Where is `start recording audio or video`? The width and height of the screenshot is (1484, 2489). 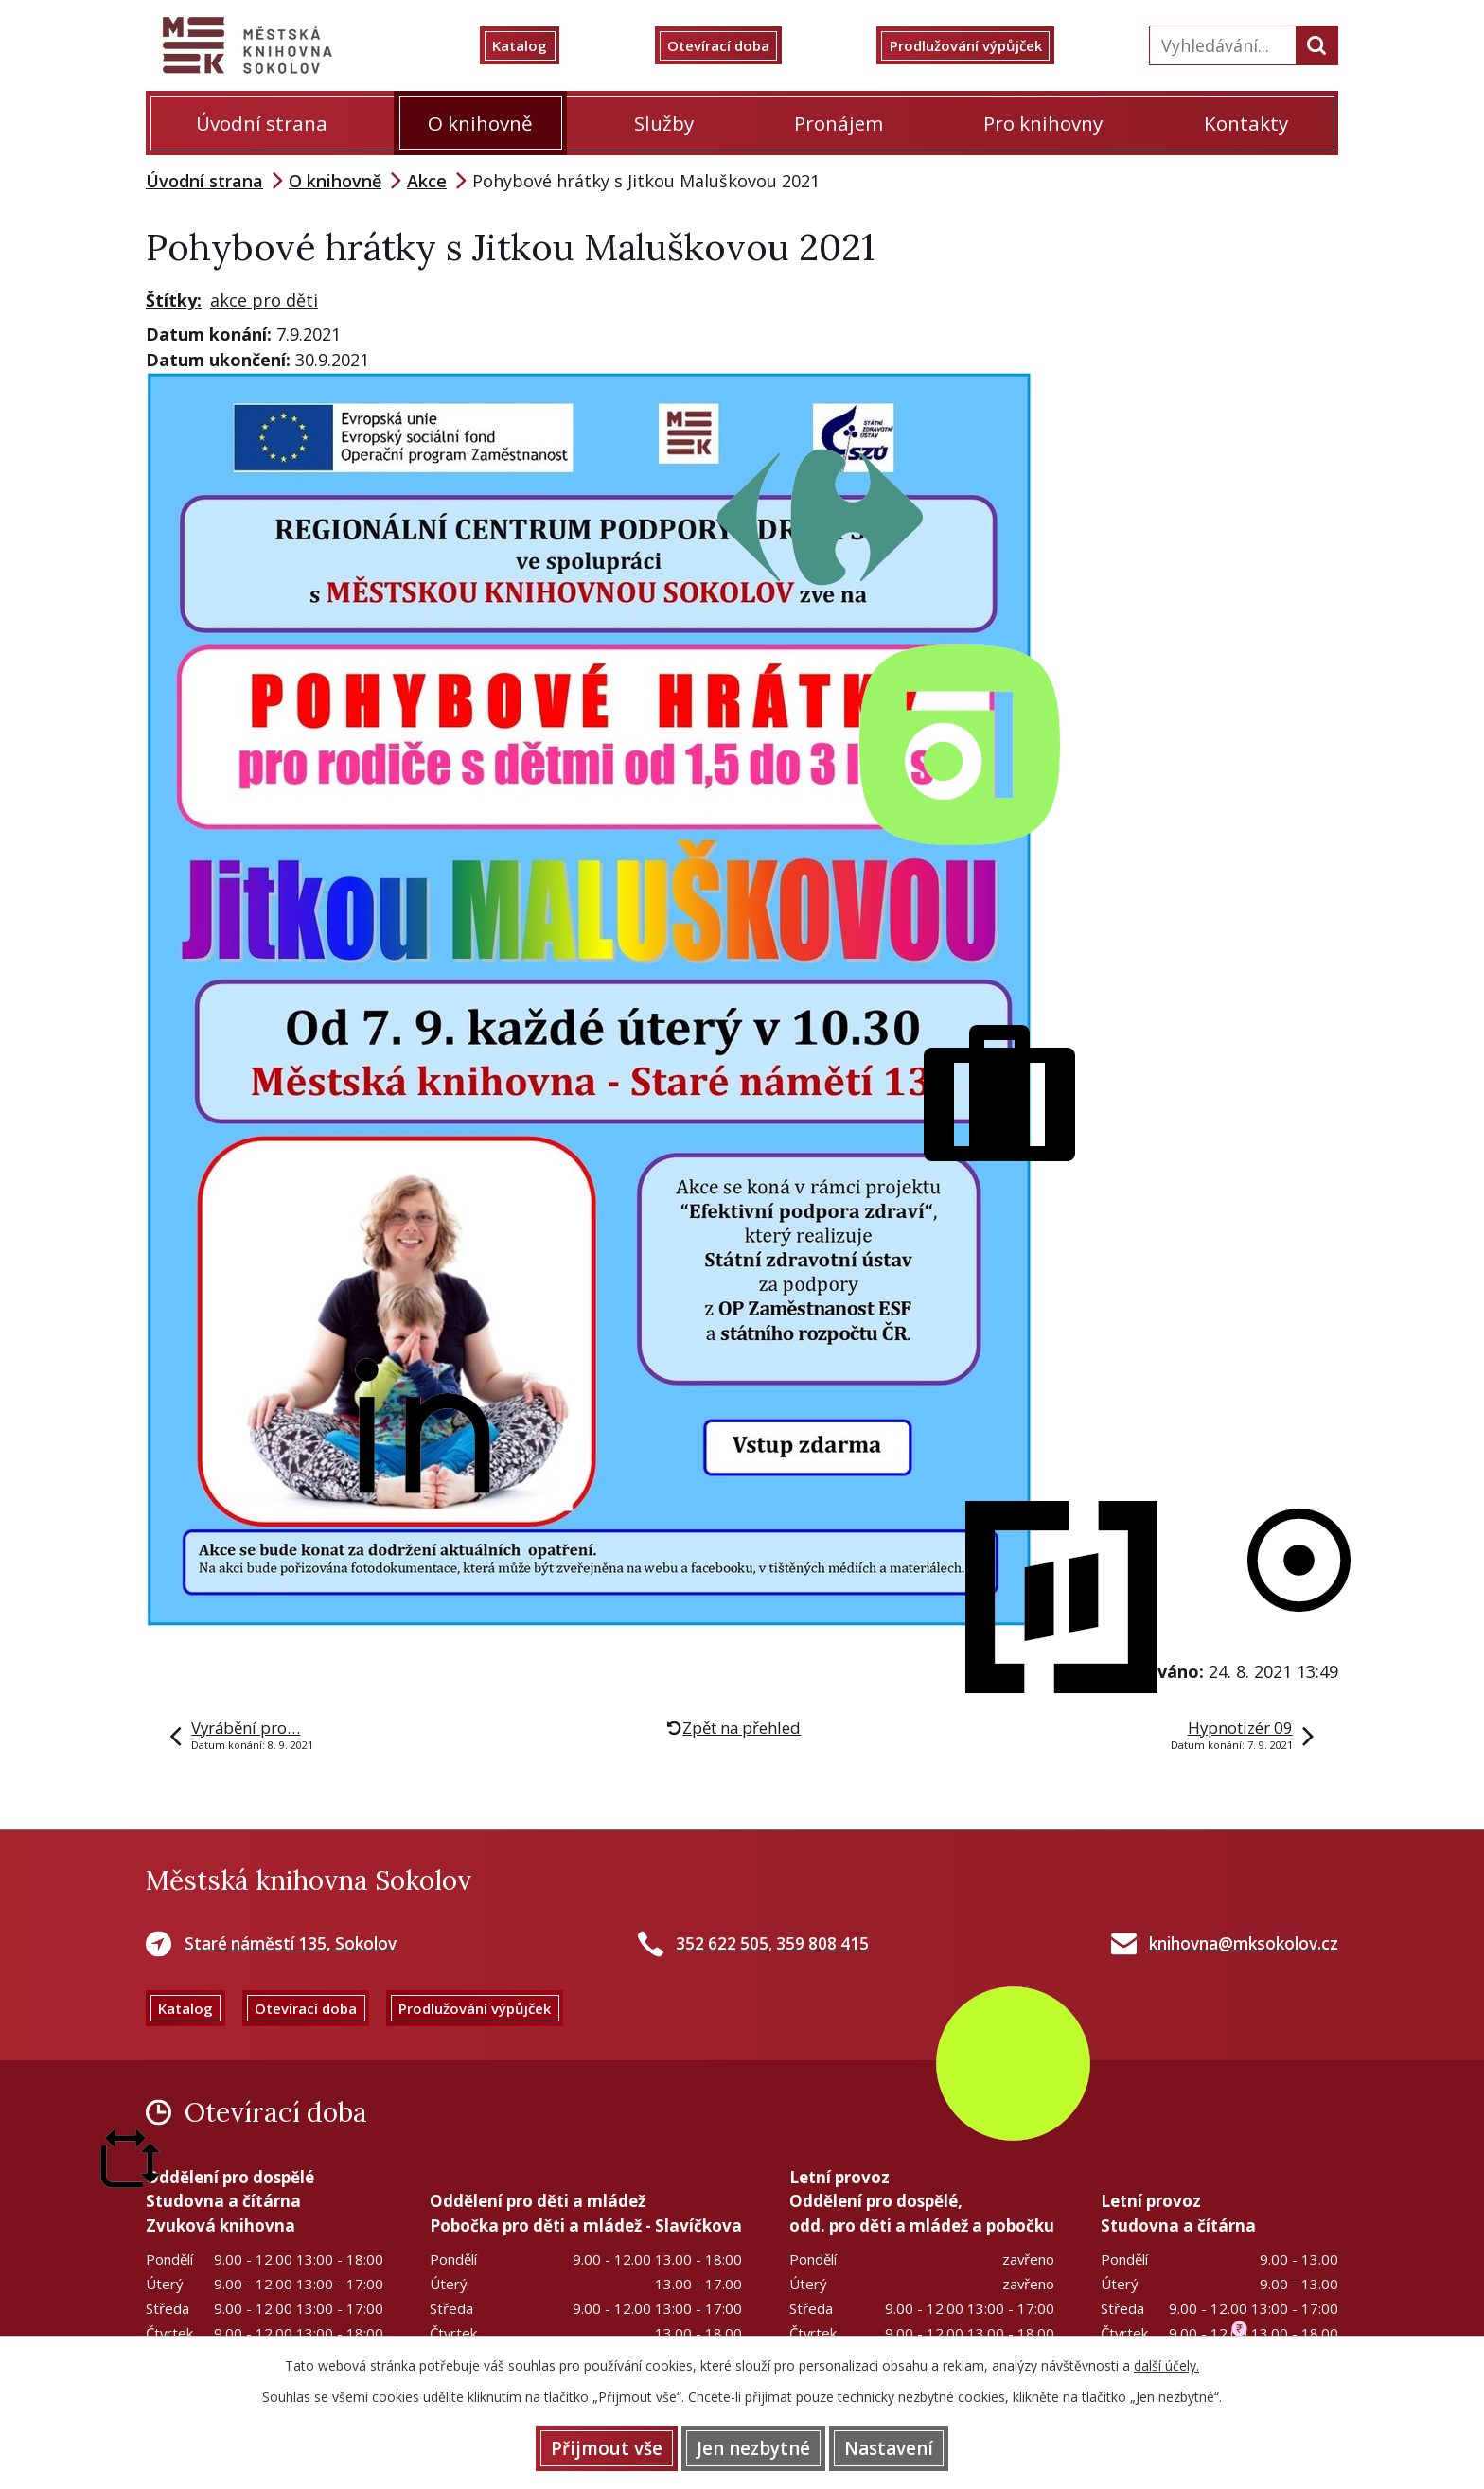 start recording audio or video is located at coordinates (1298, 1560).